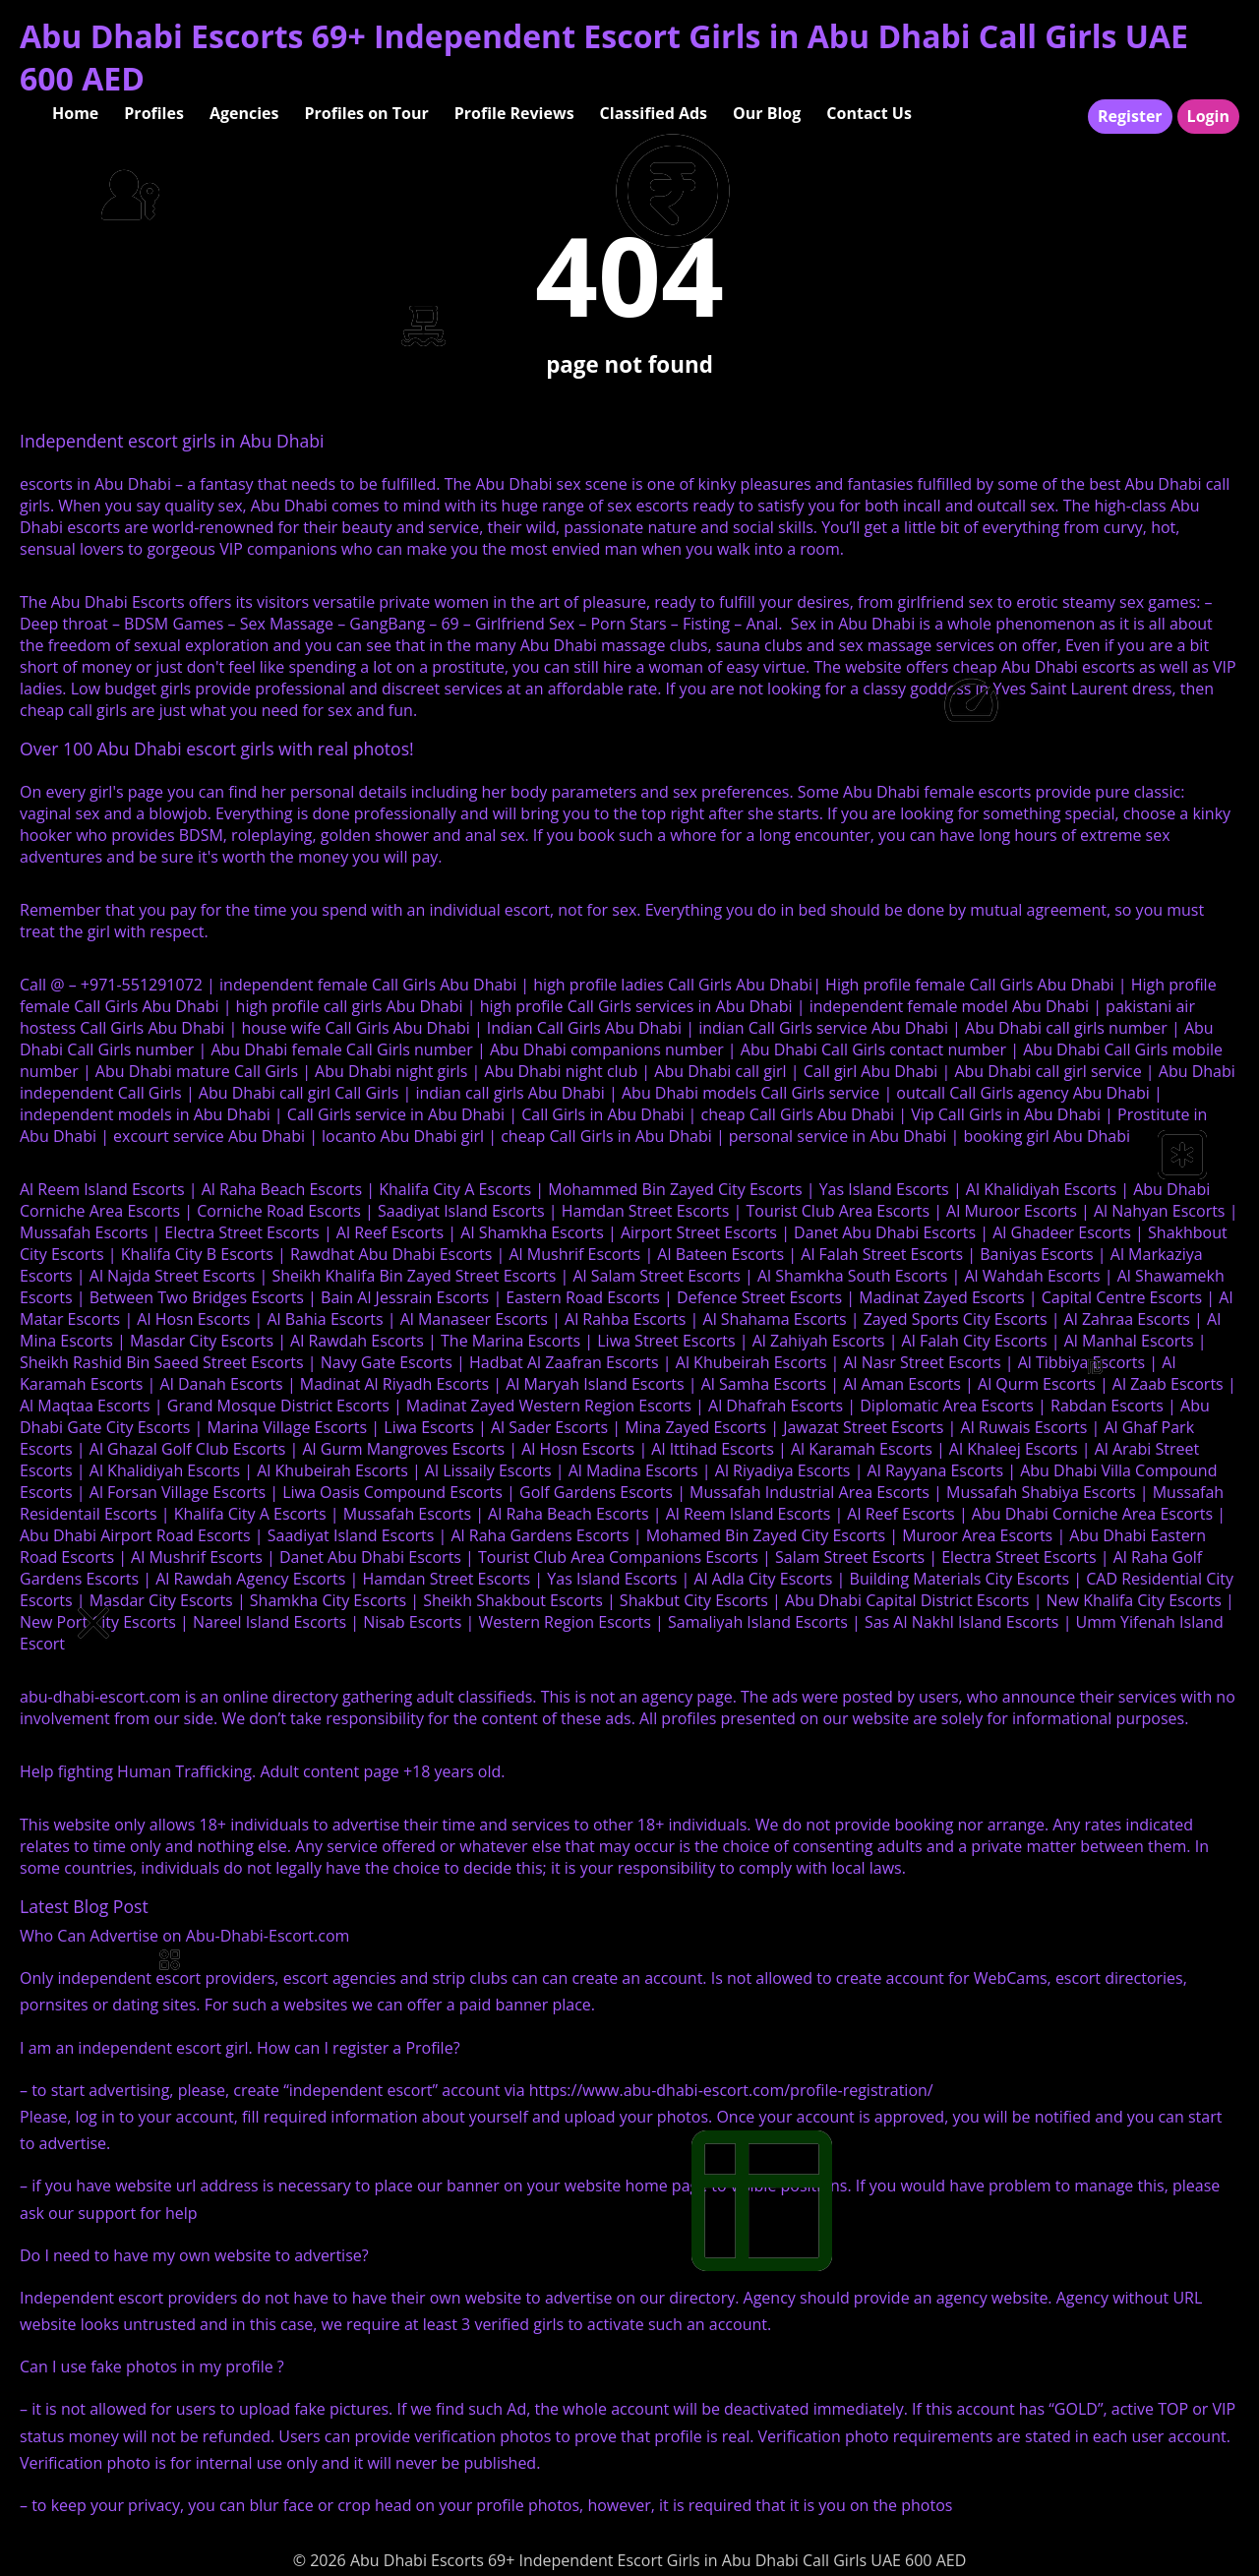 Image resolution: width=1259 pixels, height=2576 pixels. What do you see at coordinates (423, 326) in the screenshot?
I see `access sailing or boating features` at bounding box center [423, 326].